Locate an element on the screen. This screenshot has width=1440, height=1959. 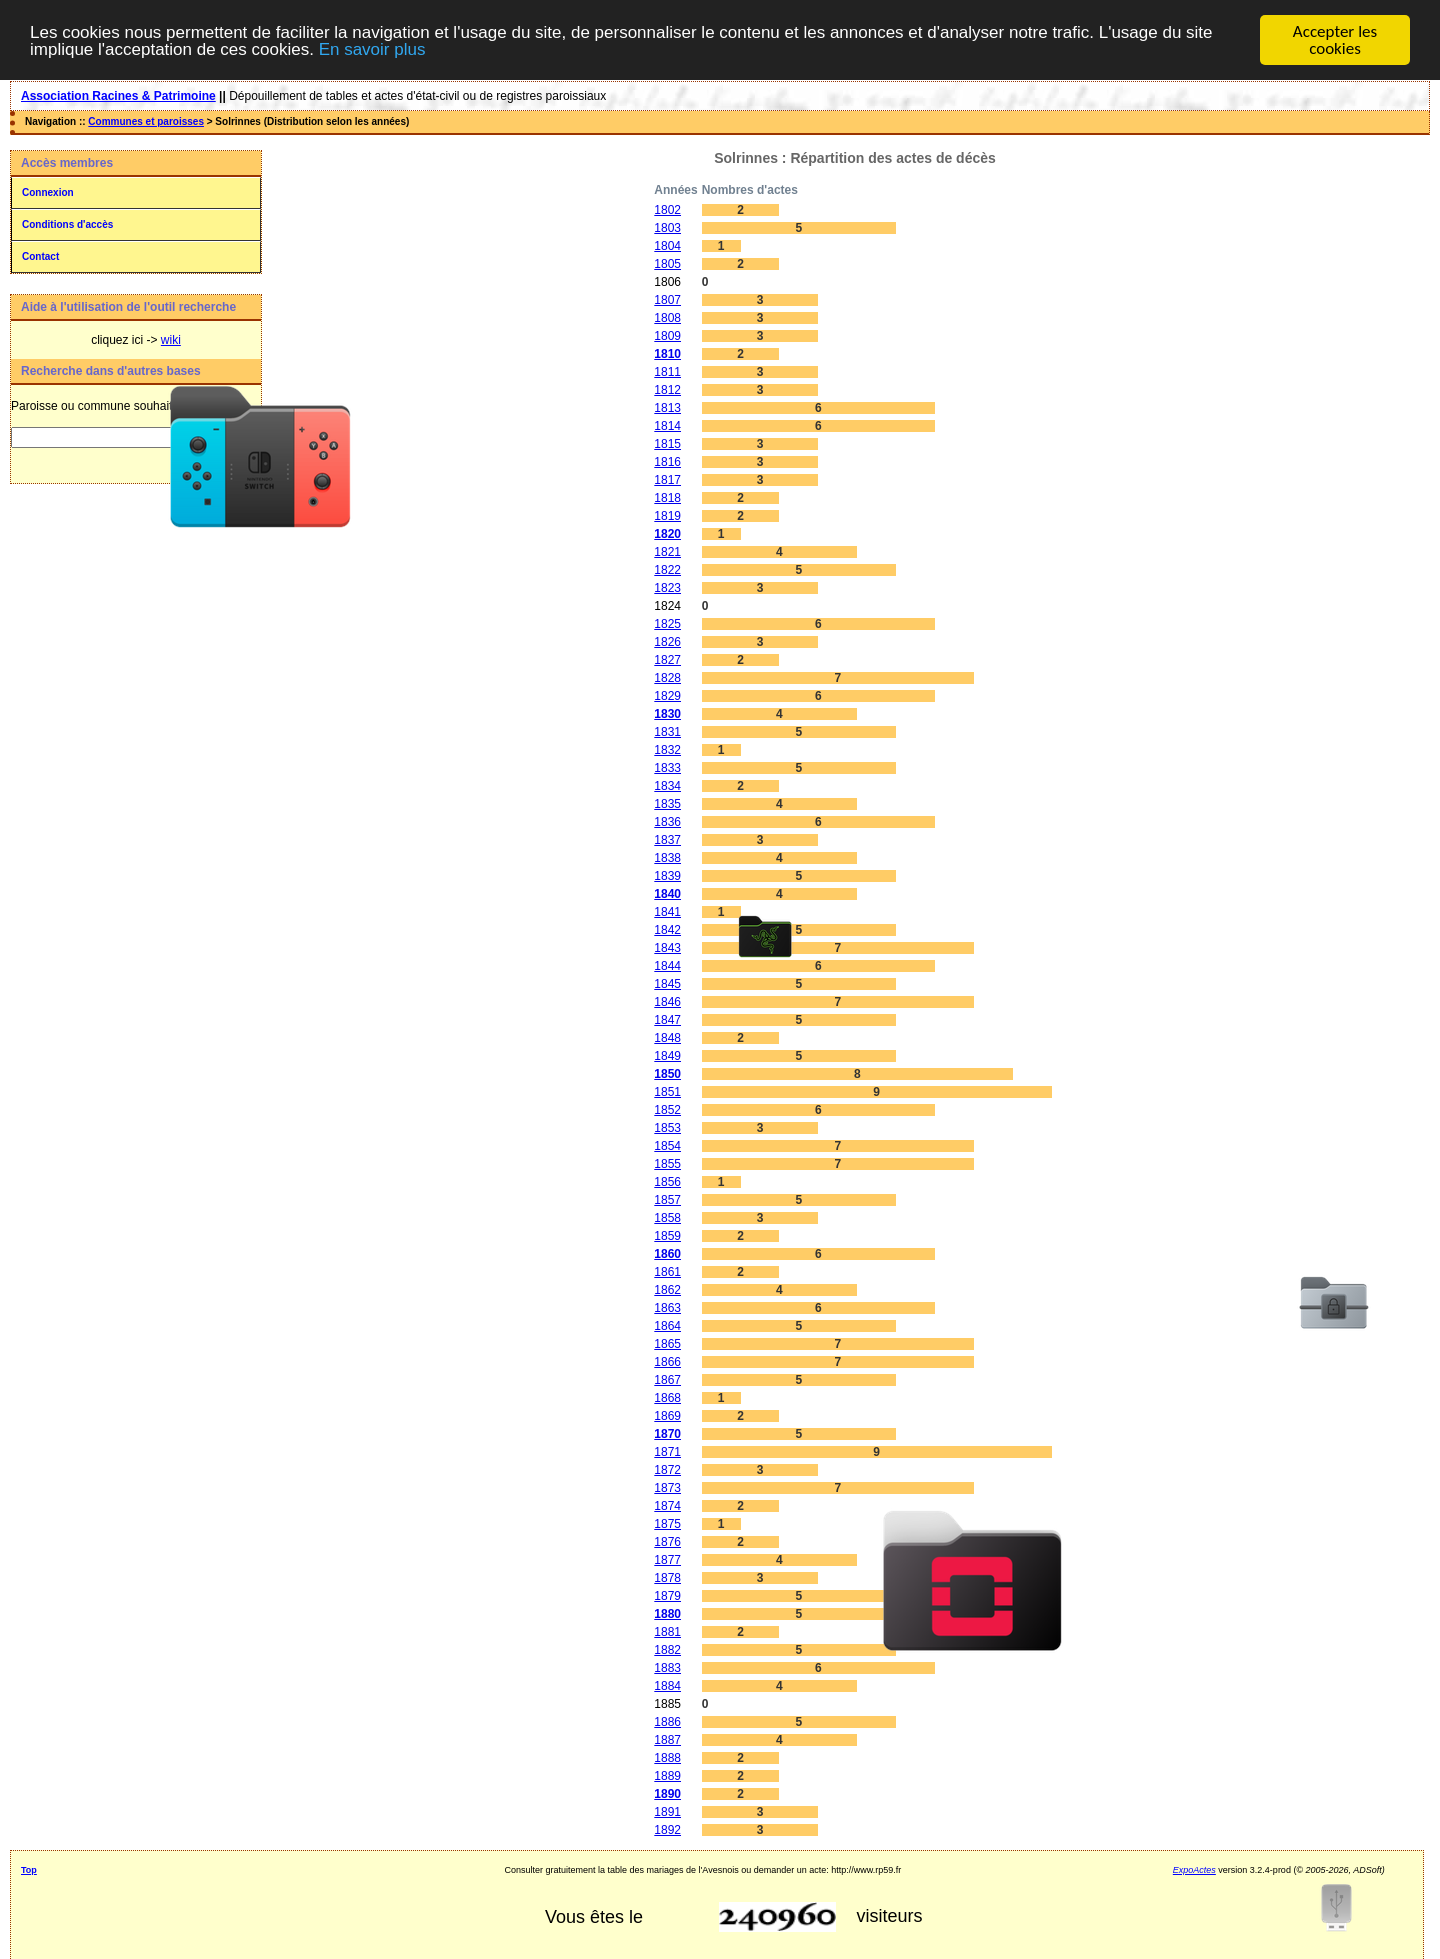
open openstack project folder is located at coordinates (971, 1585).